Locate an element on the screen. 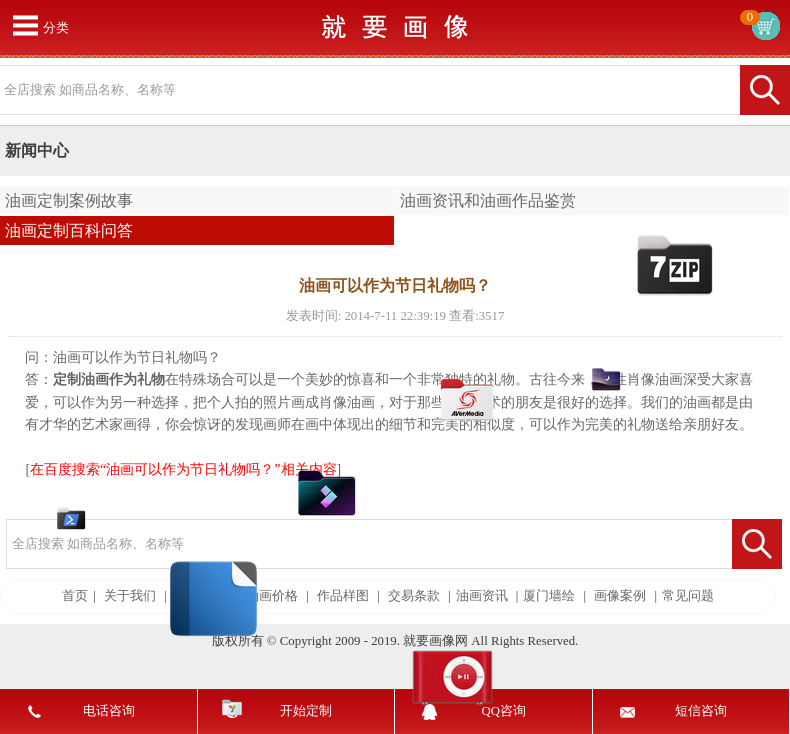 This screenshot has height=734, width=790. open AverMedia application folder is located at coordinates (467, 401).